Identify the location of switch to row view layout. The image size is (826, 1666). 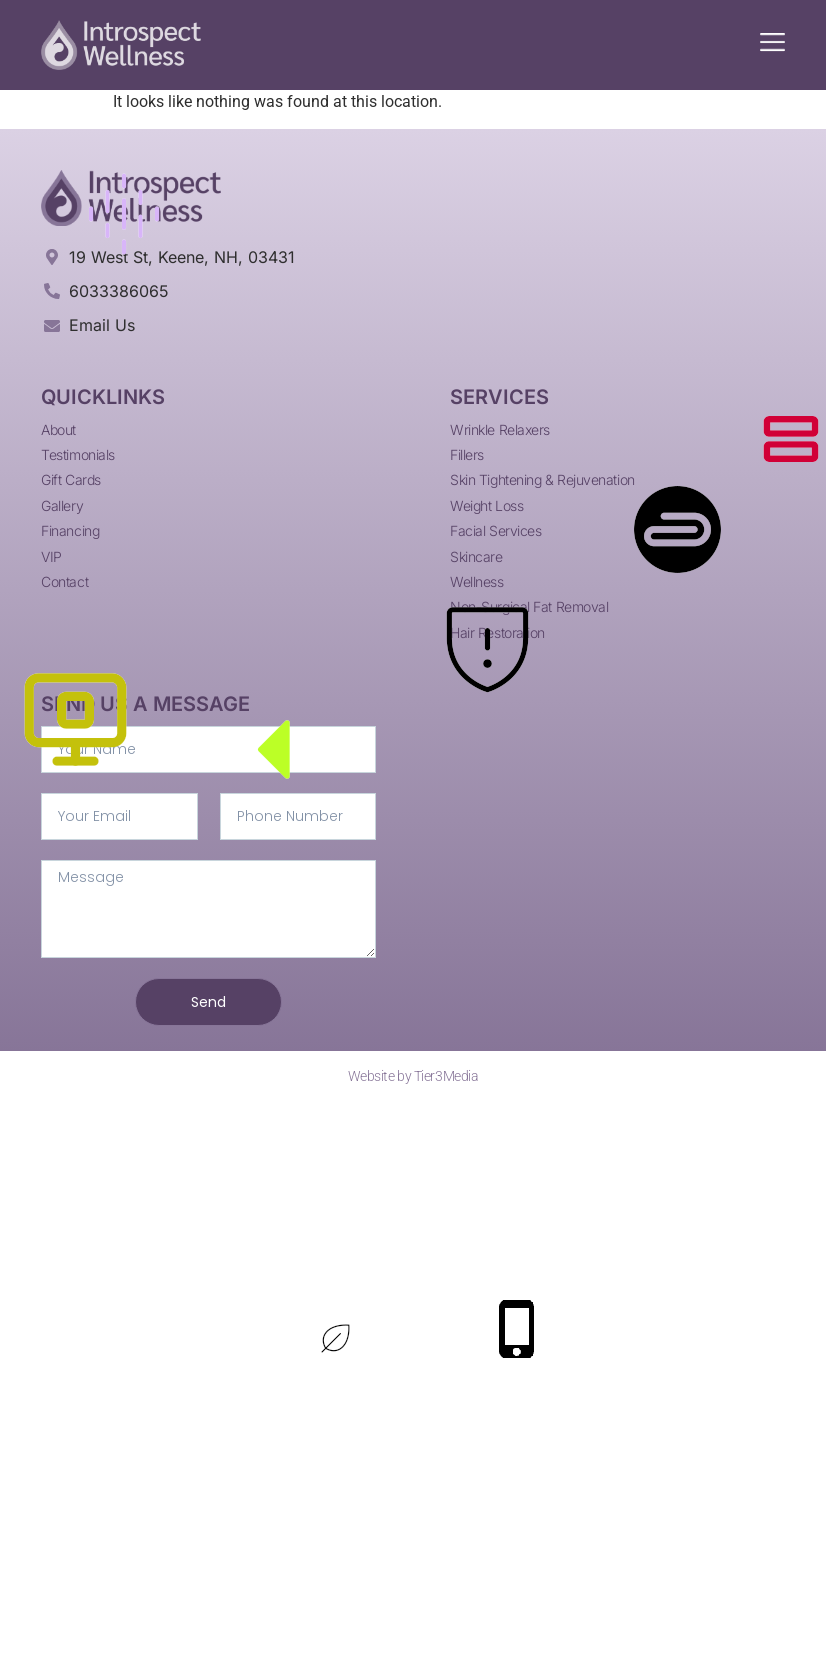
(791, 439).